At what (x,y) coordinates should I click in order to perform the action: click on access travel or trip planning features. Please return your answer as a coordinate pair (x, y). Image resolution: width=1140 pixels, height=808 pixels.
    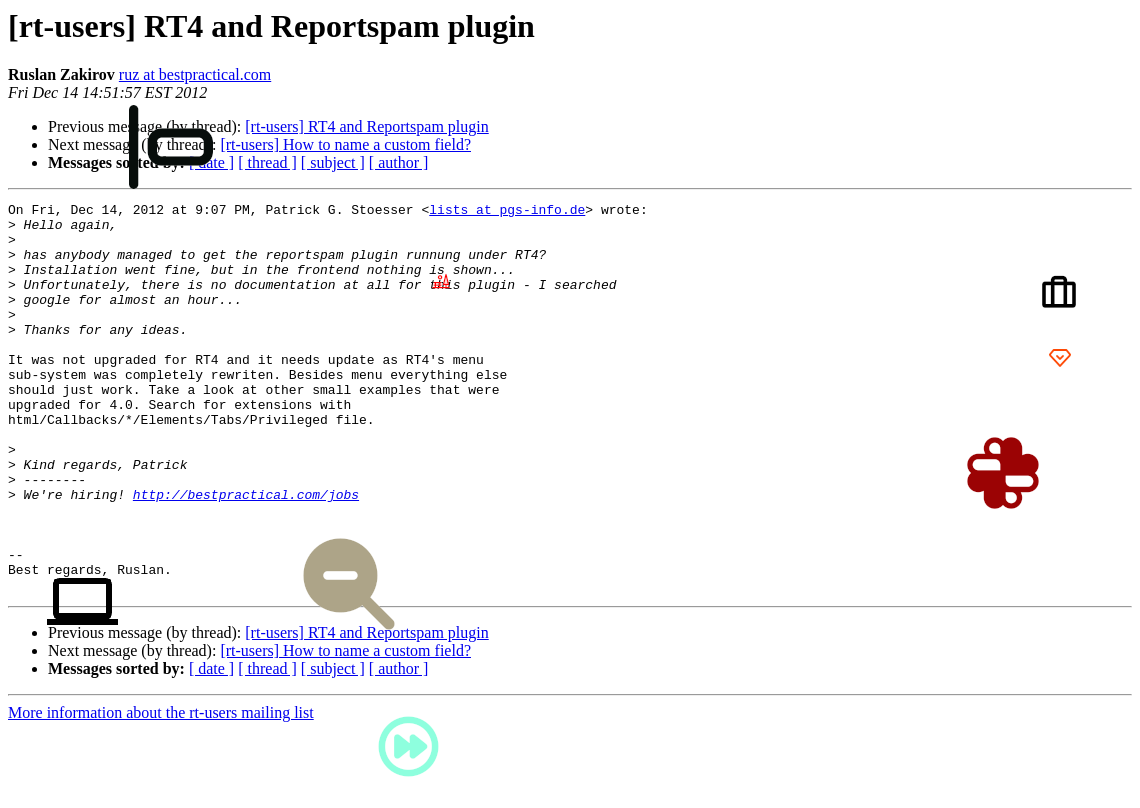
    Looking at the image, I should click on (1059, 294).